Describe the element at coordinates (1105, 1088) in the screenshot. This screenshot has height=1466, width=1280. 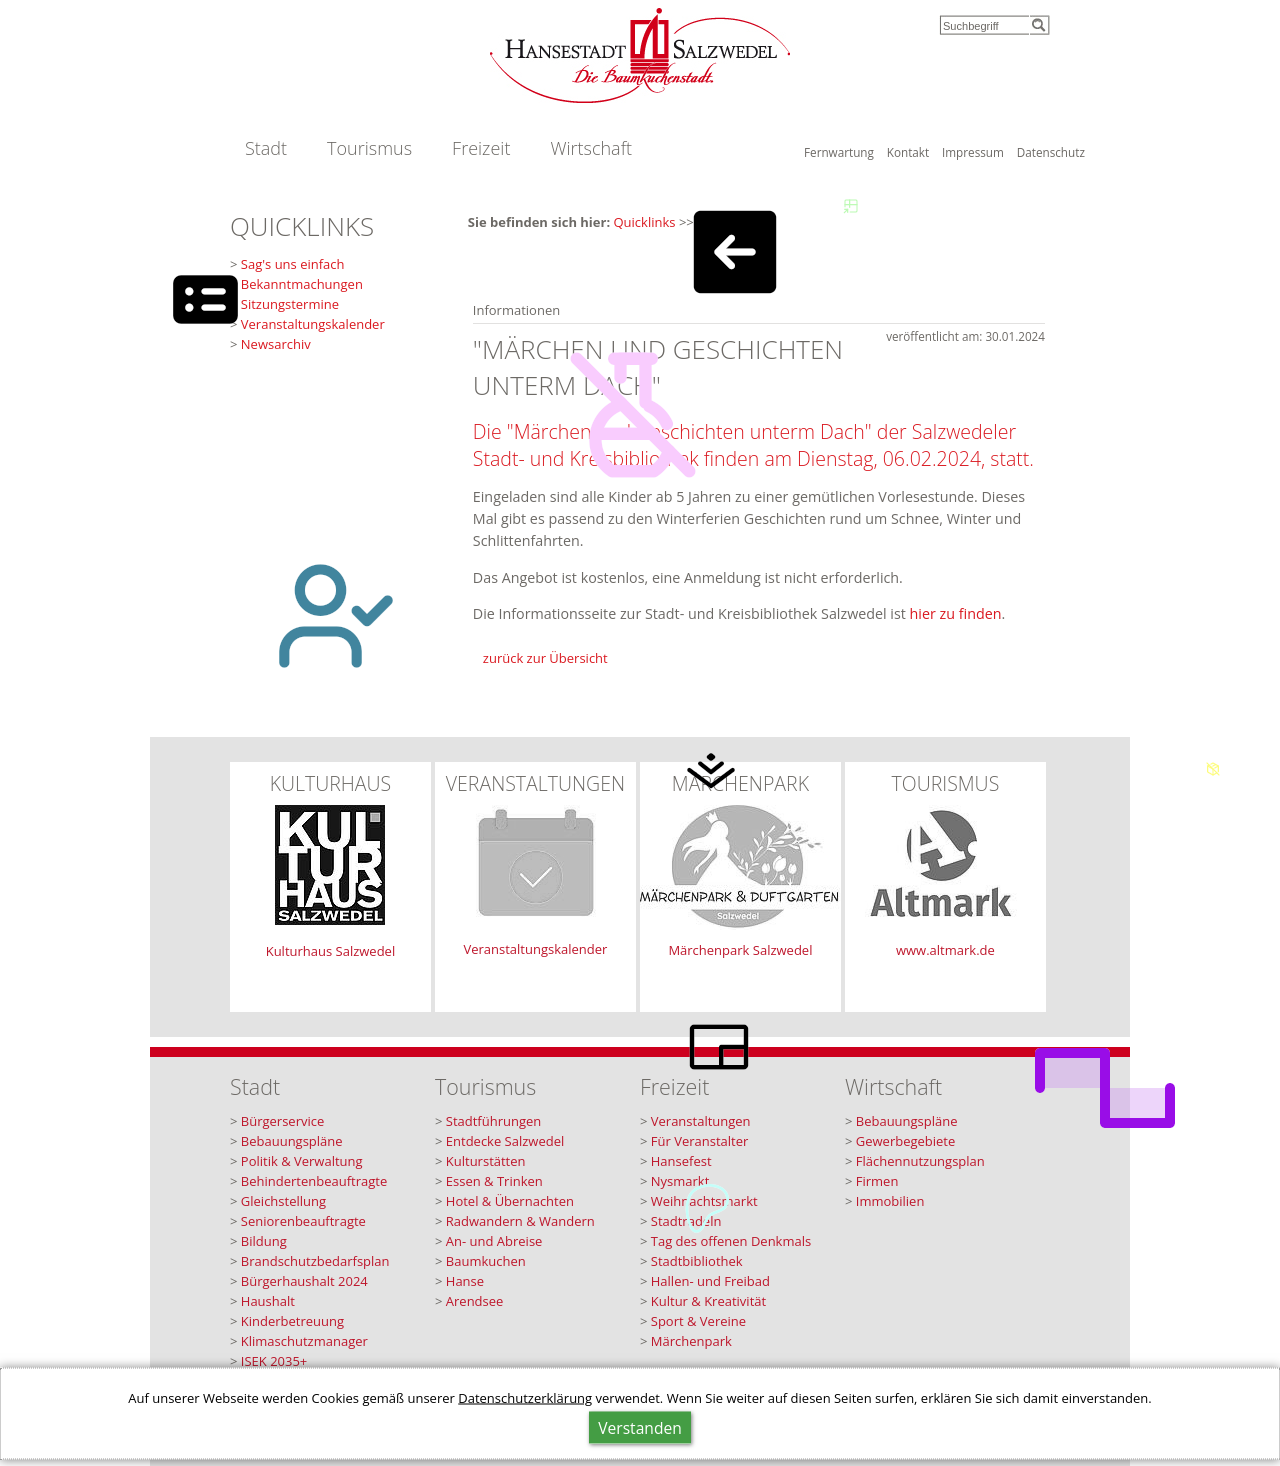
I see `toggle square wave audio signal` at that location.